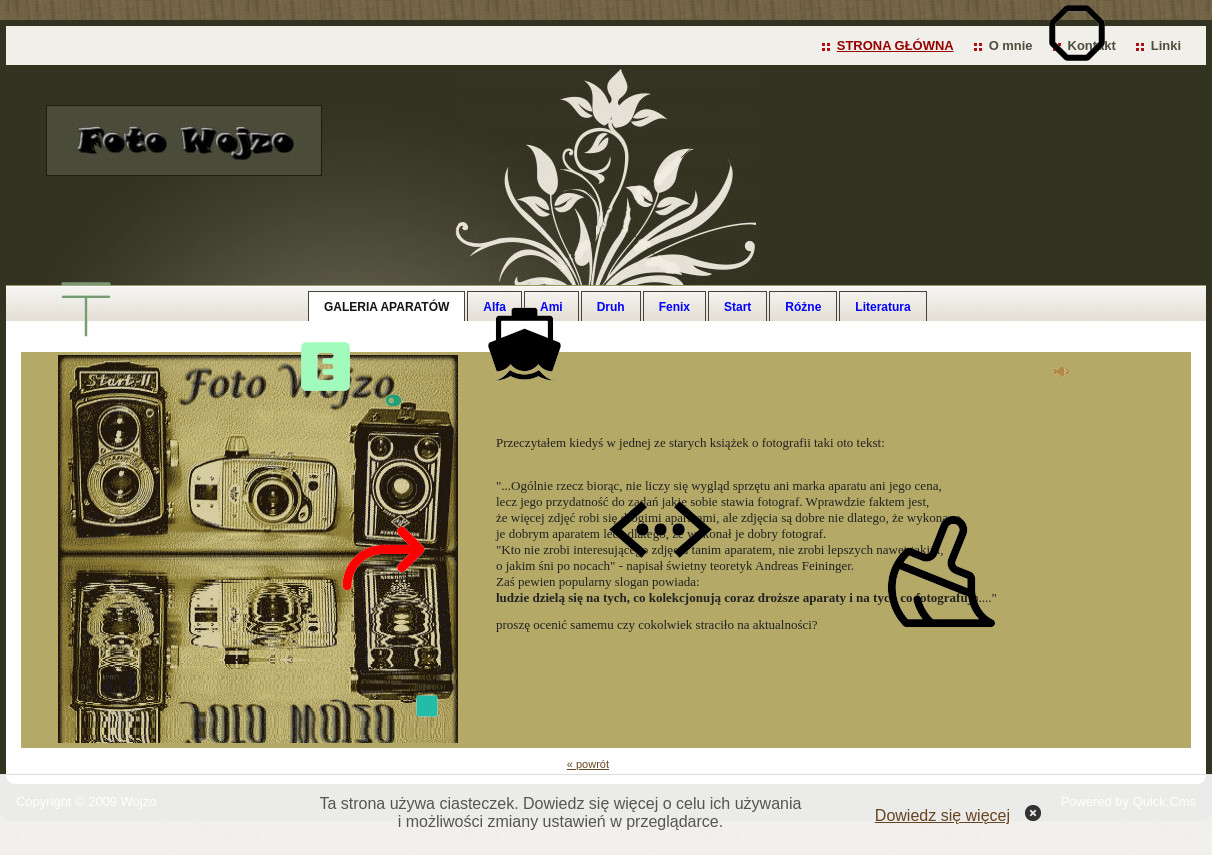 This screenshot has height=855, width=1212. I want to click on toggle switch in off position, so click(393, 400).